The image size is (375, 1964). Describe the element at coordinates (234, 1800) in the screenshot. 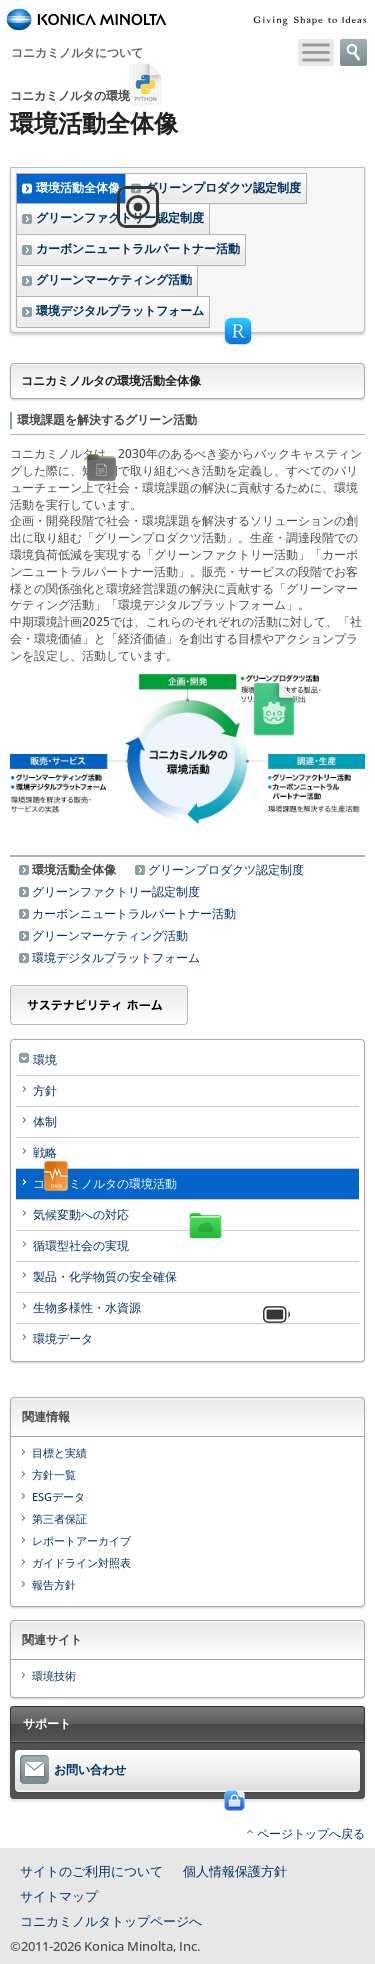

I see `open screensaver and lock screen preferences` at that location.